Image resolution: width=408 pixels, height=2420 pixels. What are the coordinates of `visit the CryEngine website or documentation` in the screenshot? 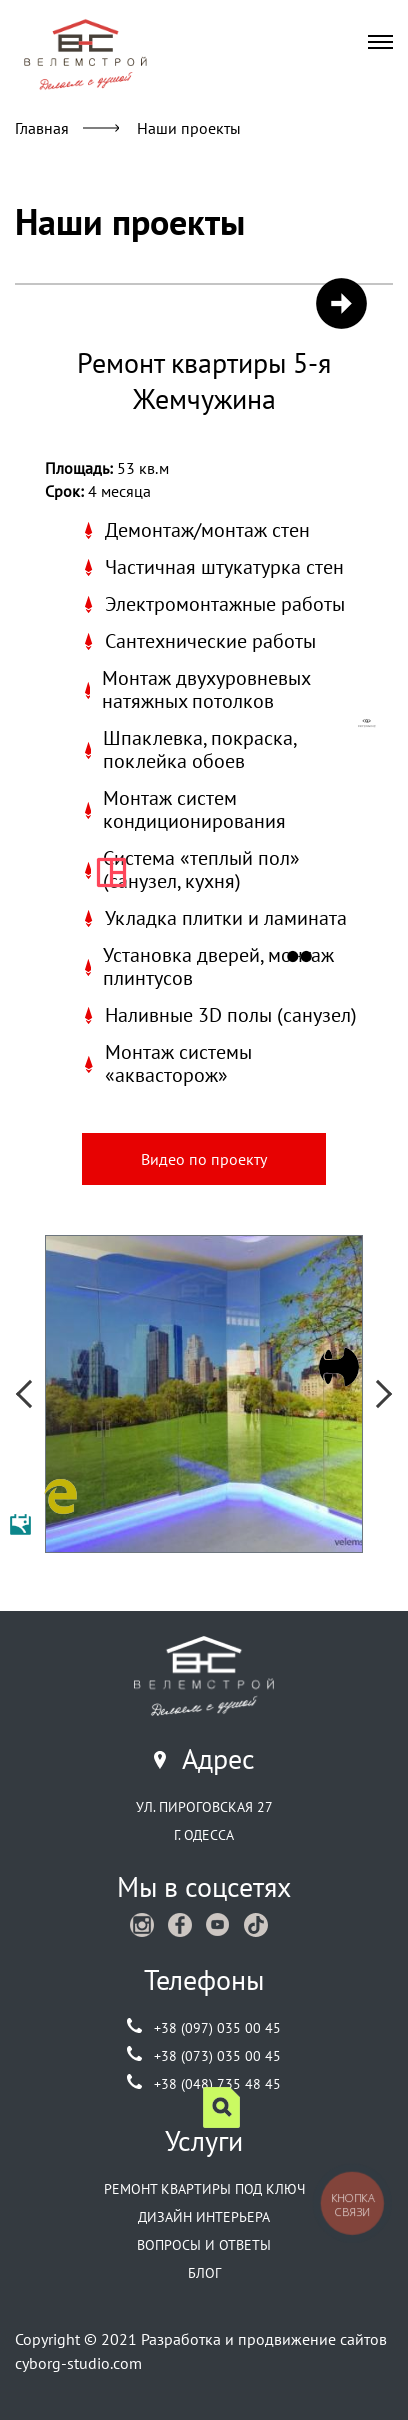 It's located at (367, 723).